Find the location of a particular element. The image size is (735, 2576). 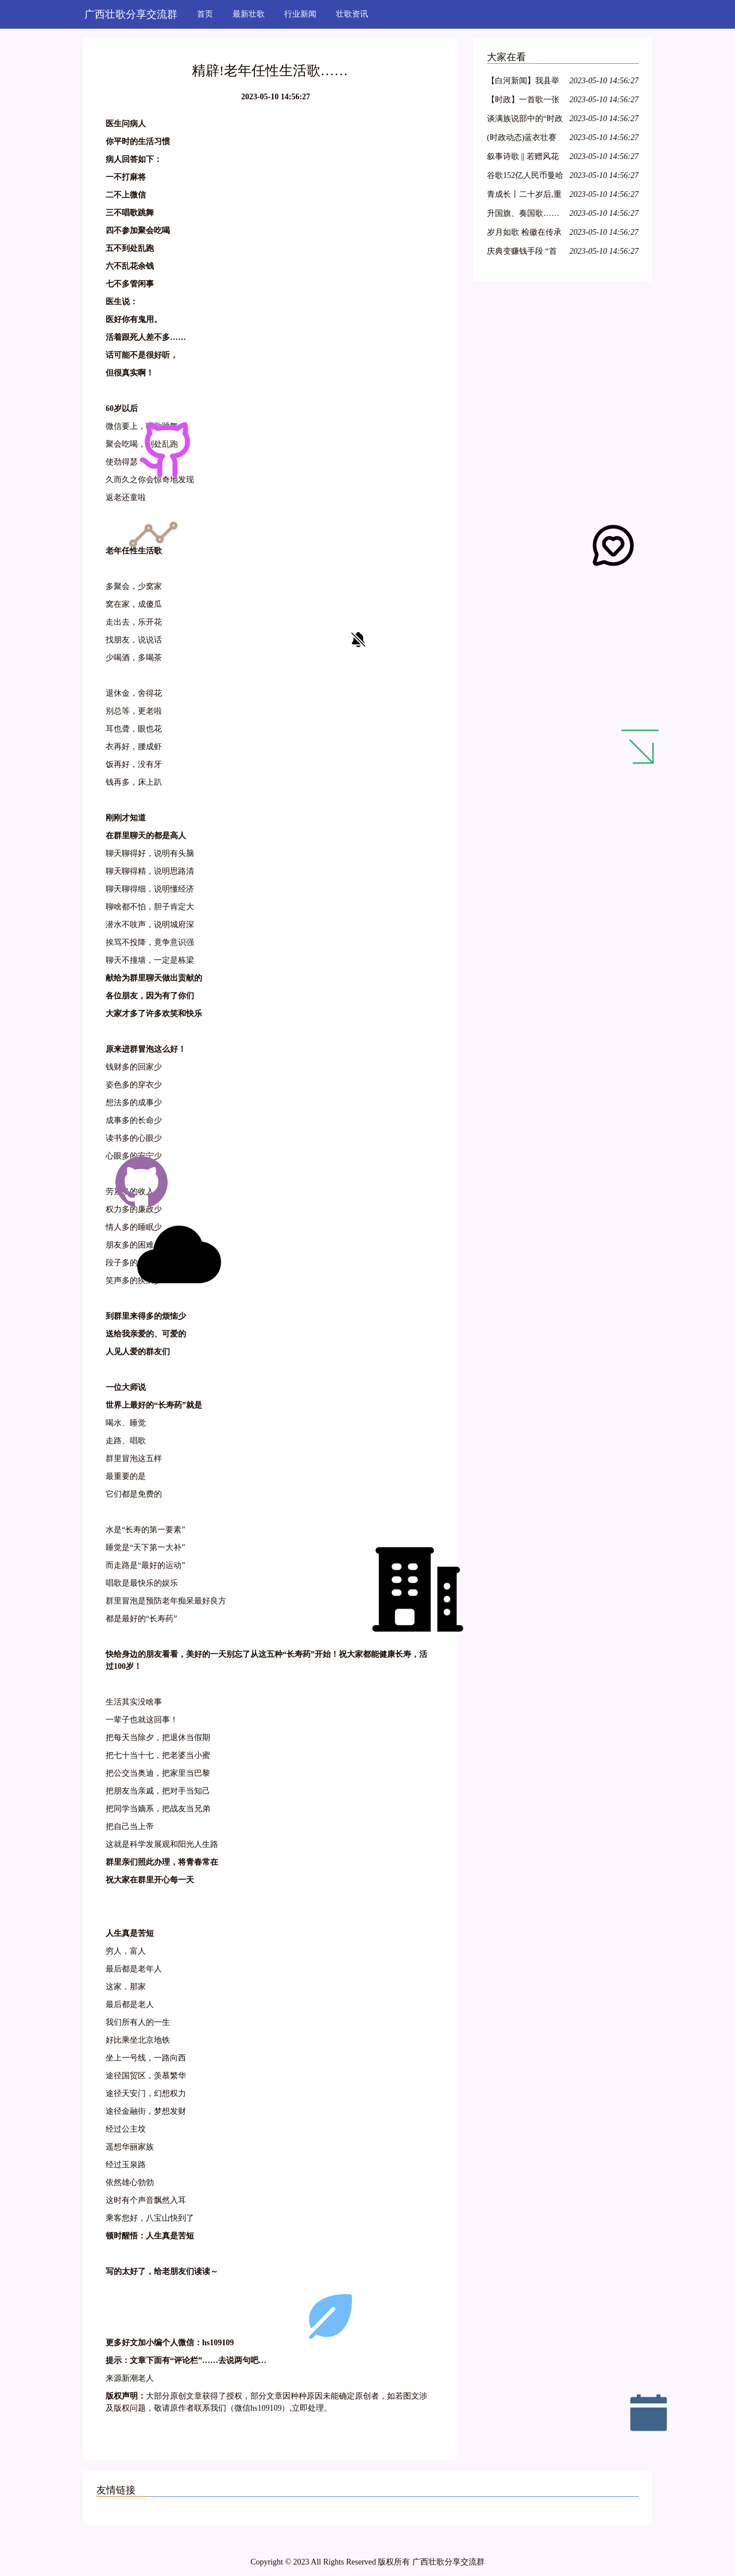

mute or disable notifications is located at coordinates (358, 640).